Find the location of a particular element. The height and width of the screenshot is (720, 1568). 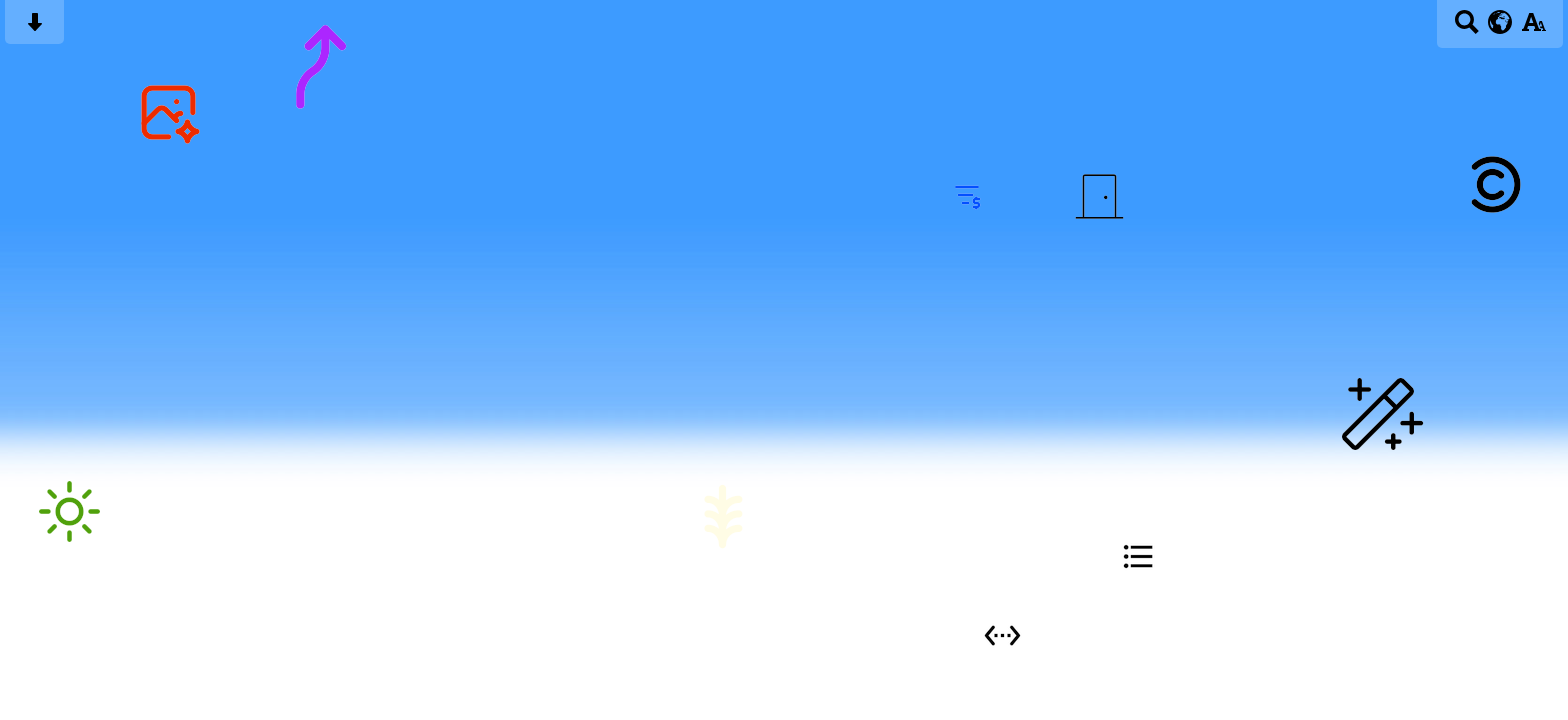

filter results by price or cost is located at coordinates (967, 195).